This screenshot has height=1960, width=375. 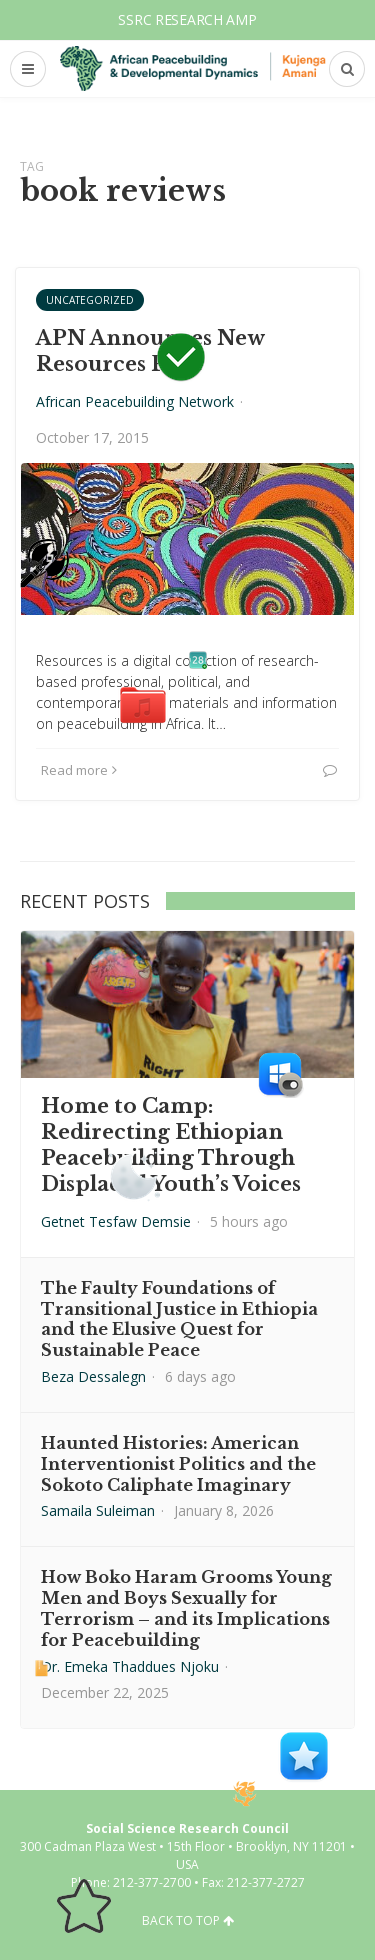 I want to click on indicates clear night weather conditions, so click(x=134, y=1176).